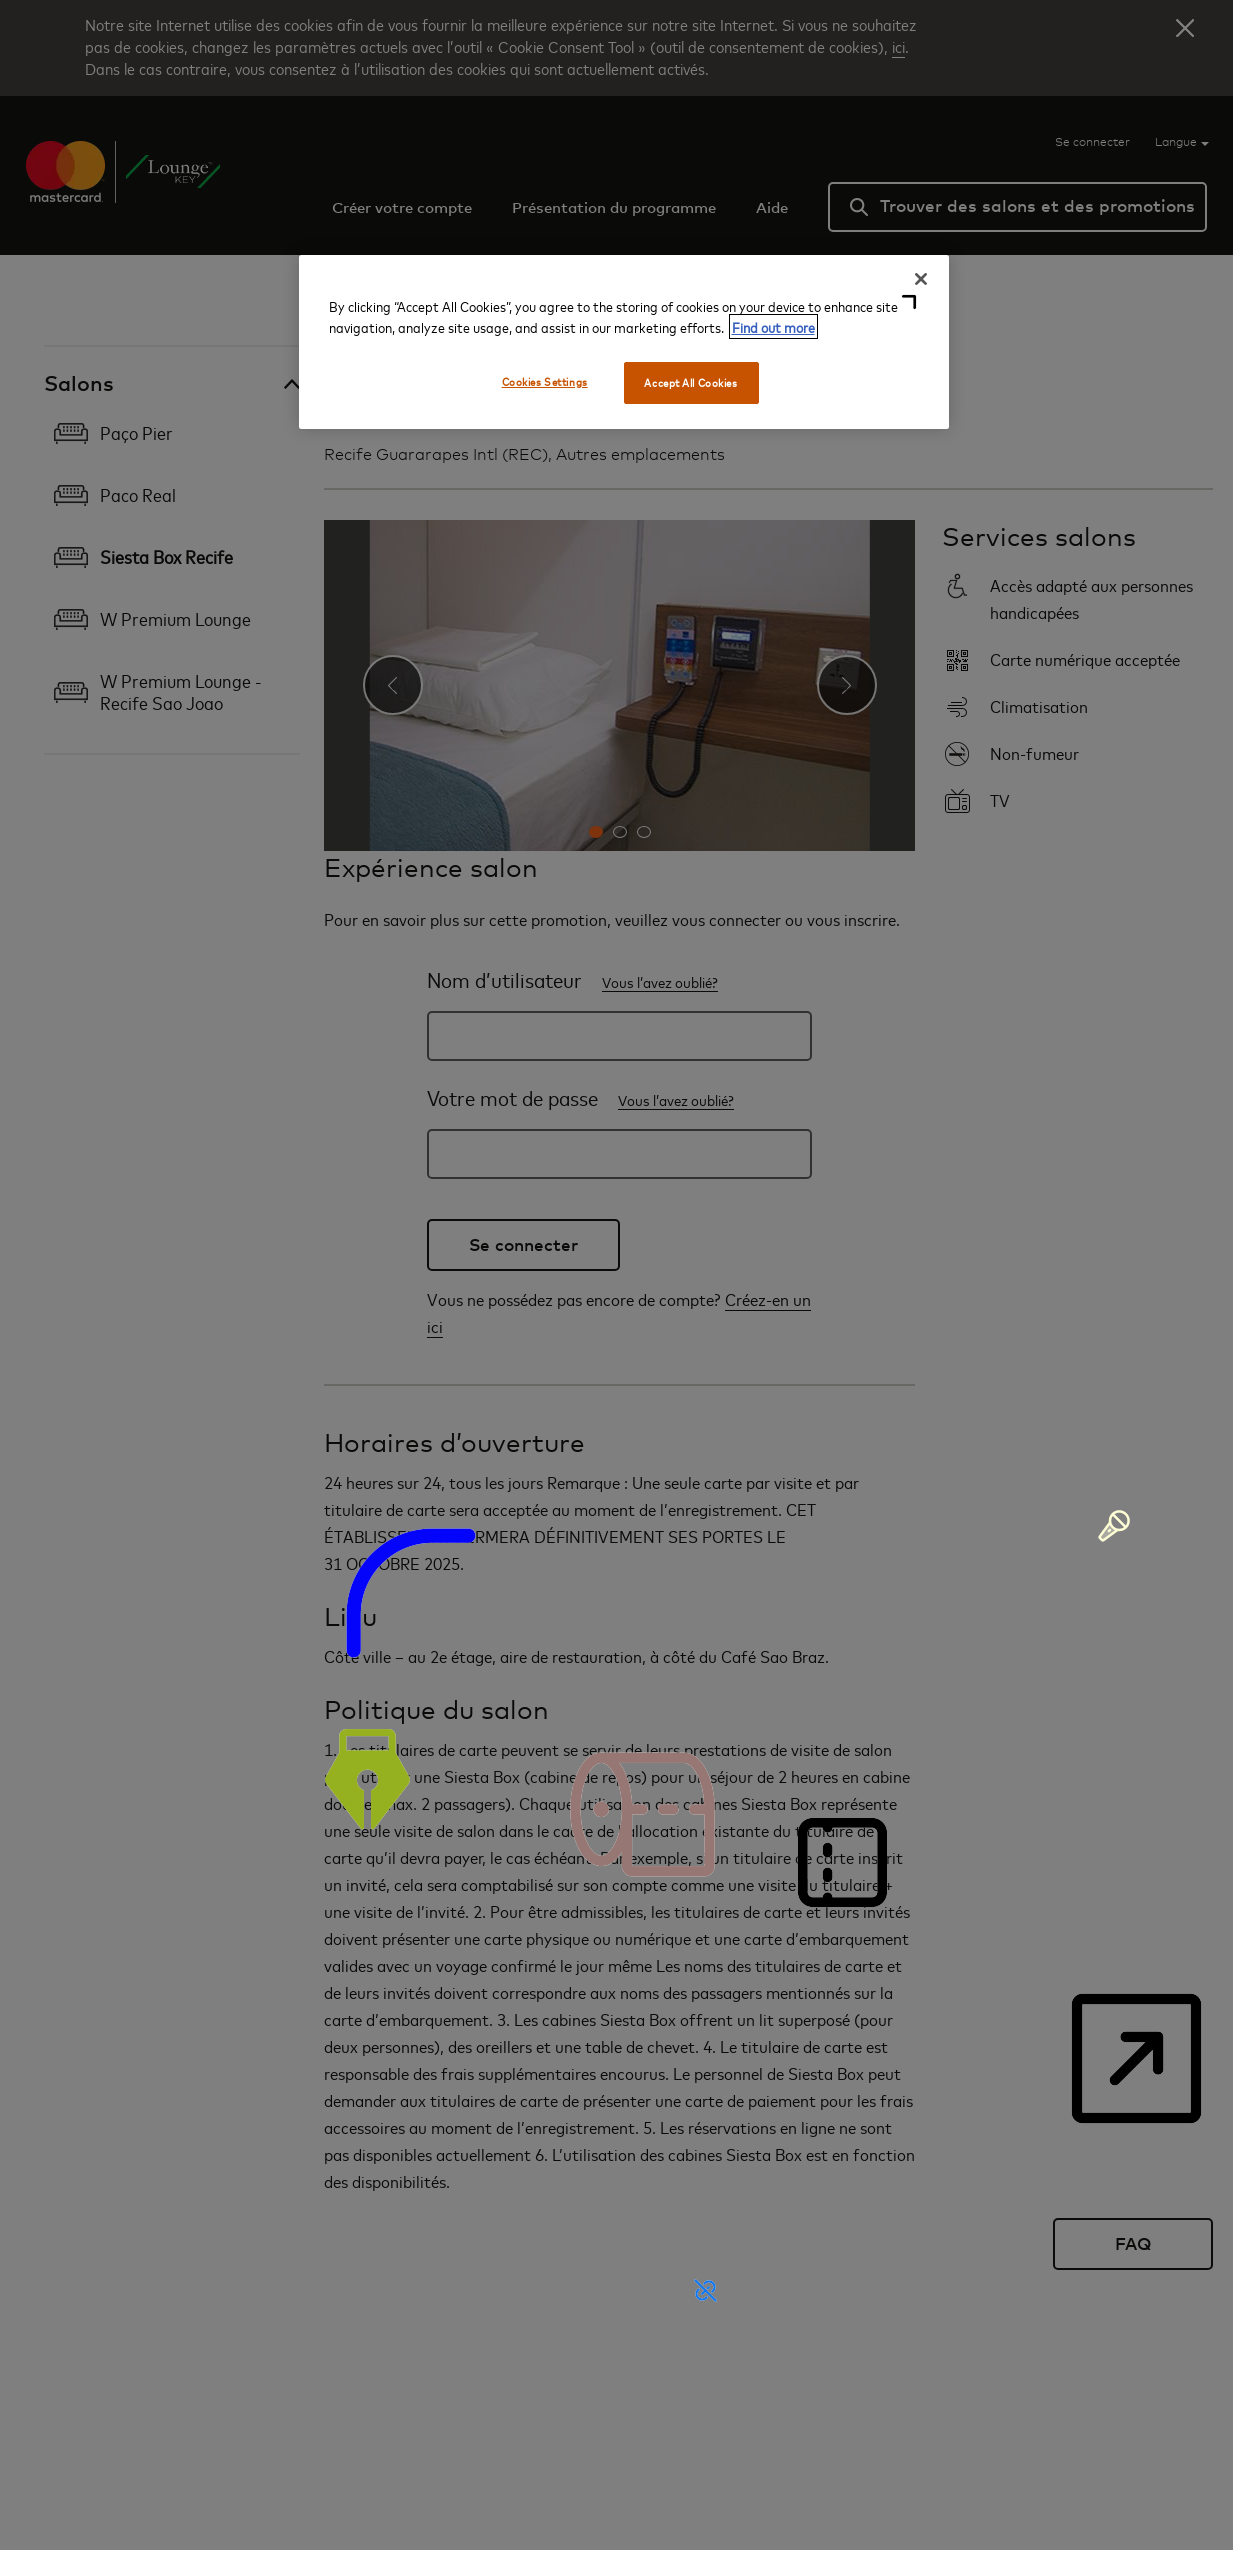 This screenshot has width=1233, height=2550. Describe the element at coordinates (642, 1814) in the screenshot. I see `indicates restroom or bathroom location` at that location.